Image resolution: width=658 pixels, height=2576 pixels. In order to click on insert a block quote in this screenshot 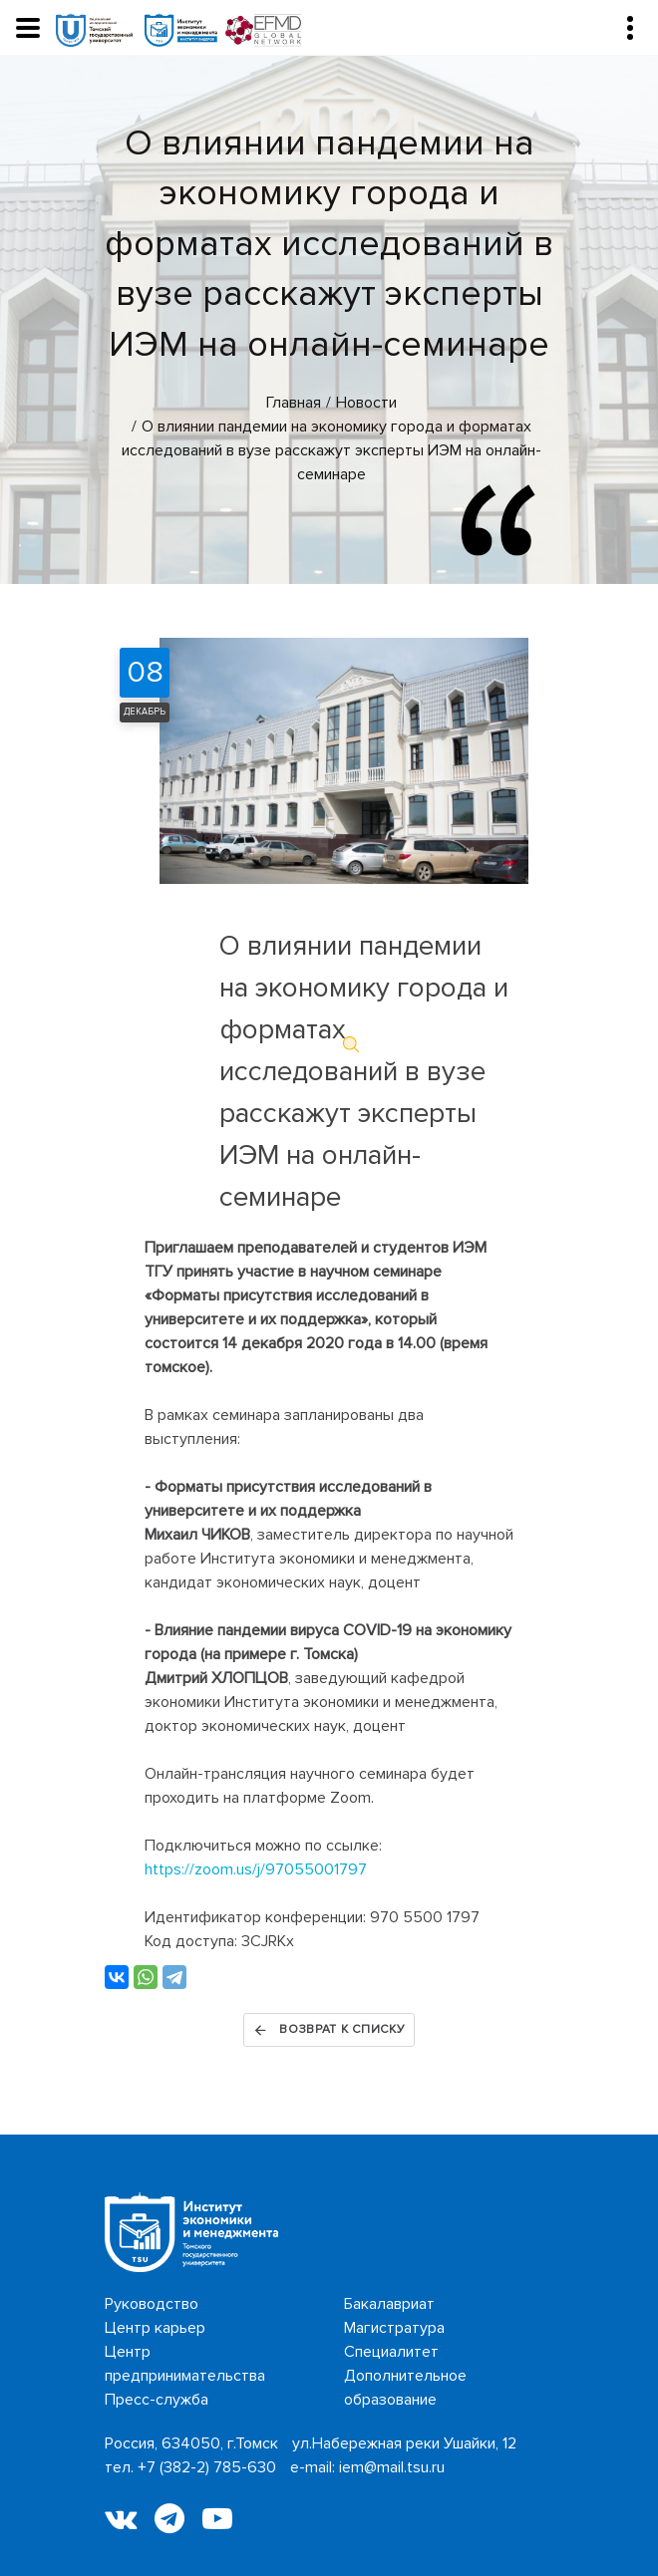, I will do `click(500, 520)`.